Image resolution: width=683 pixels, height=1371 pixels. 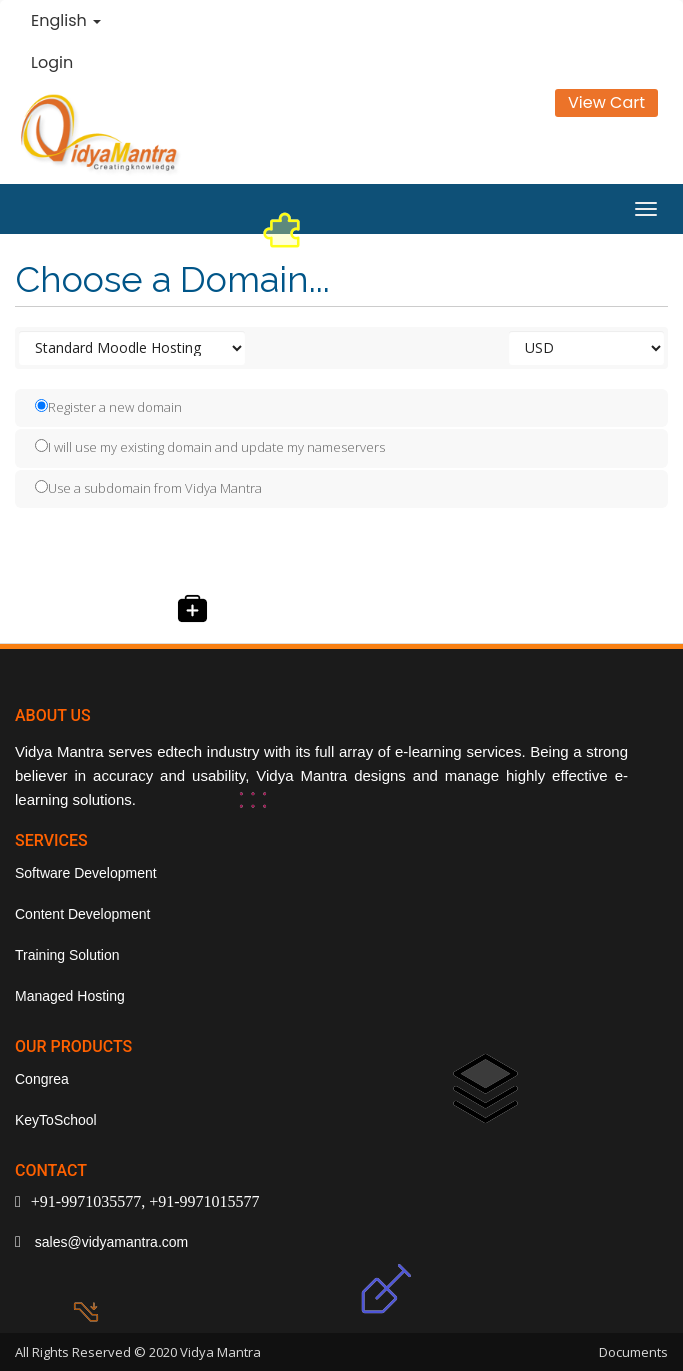 What do you see at coordinates (485, 1088) in the screenshot?
I see `view layers or stacked content` at bounding box center [485, 1088].